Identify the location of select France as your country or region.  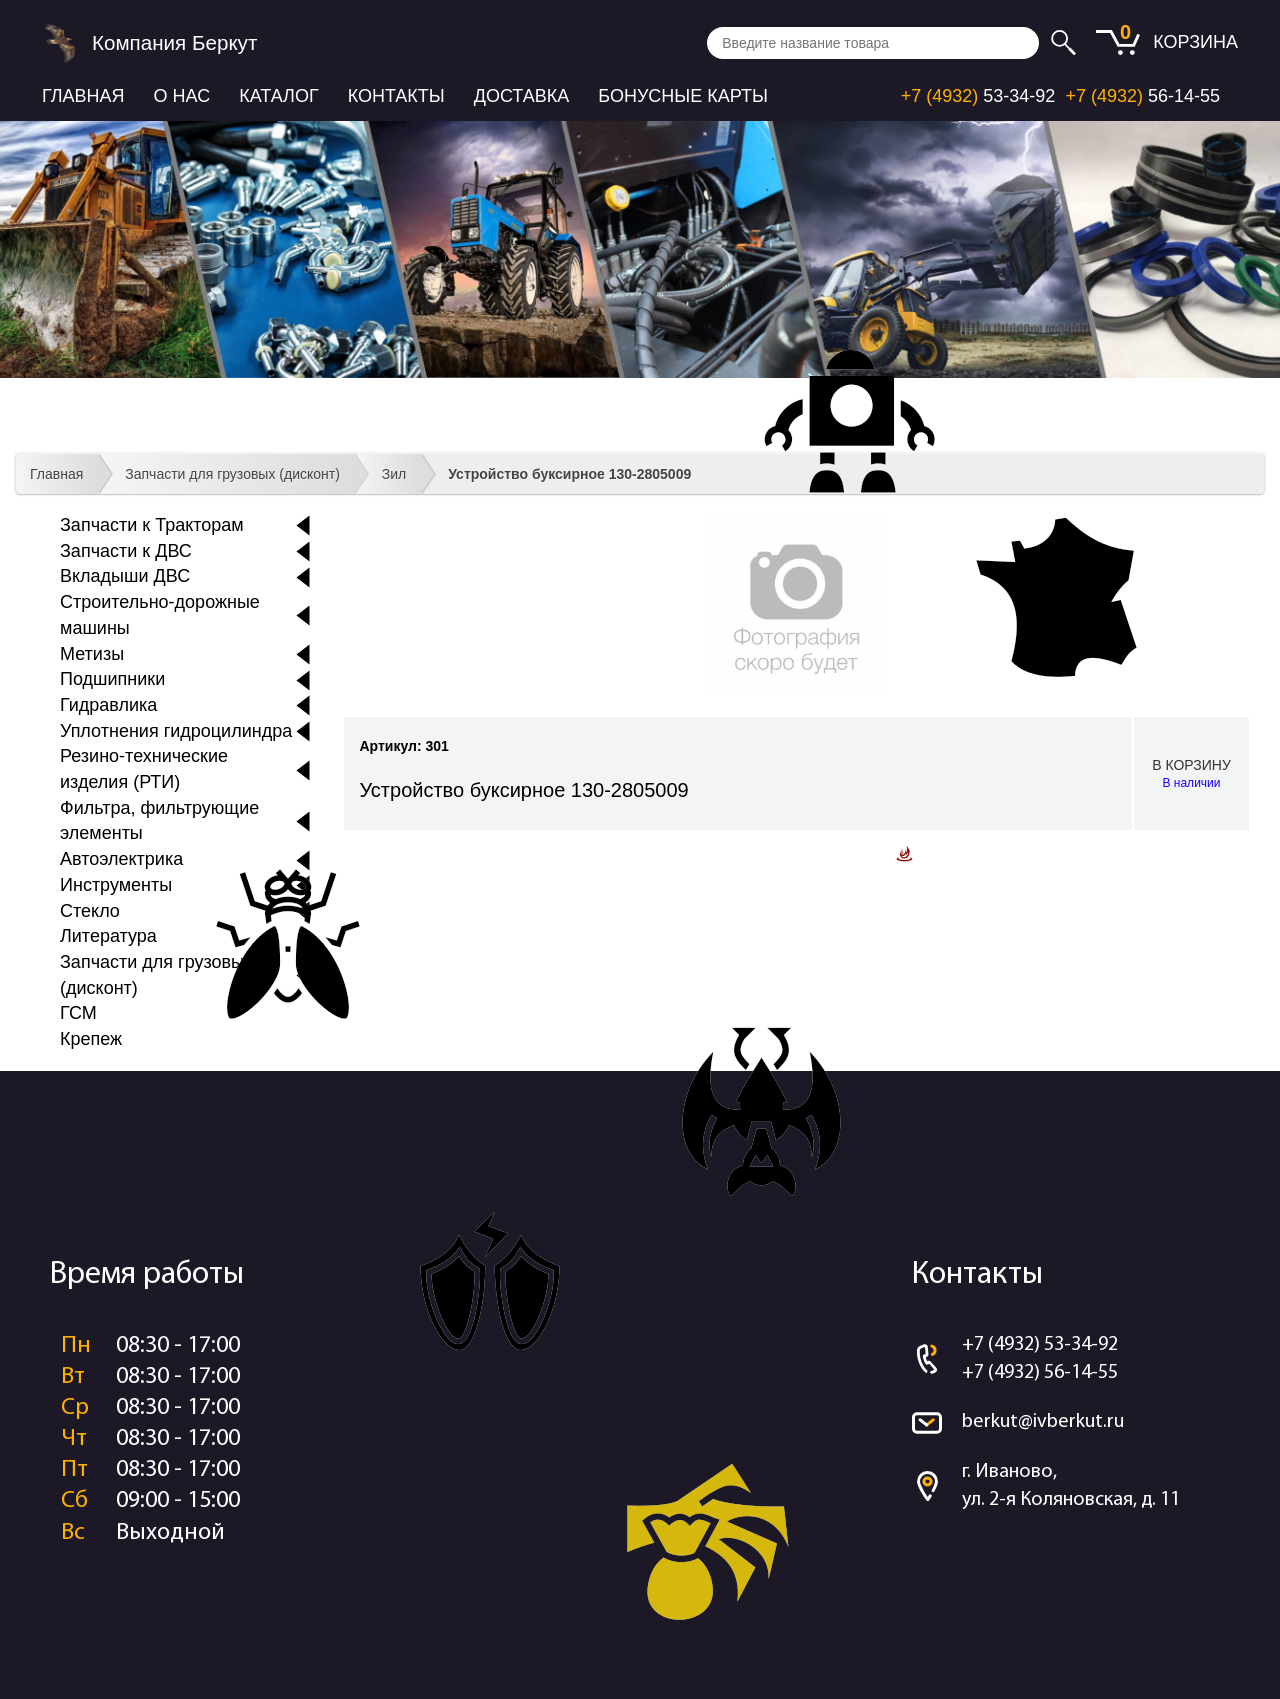
(1056, 598).